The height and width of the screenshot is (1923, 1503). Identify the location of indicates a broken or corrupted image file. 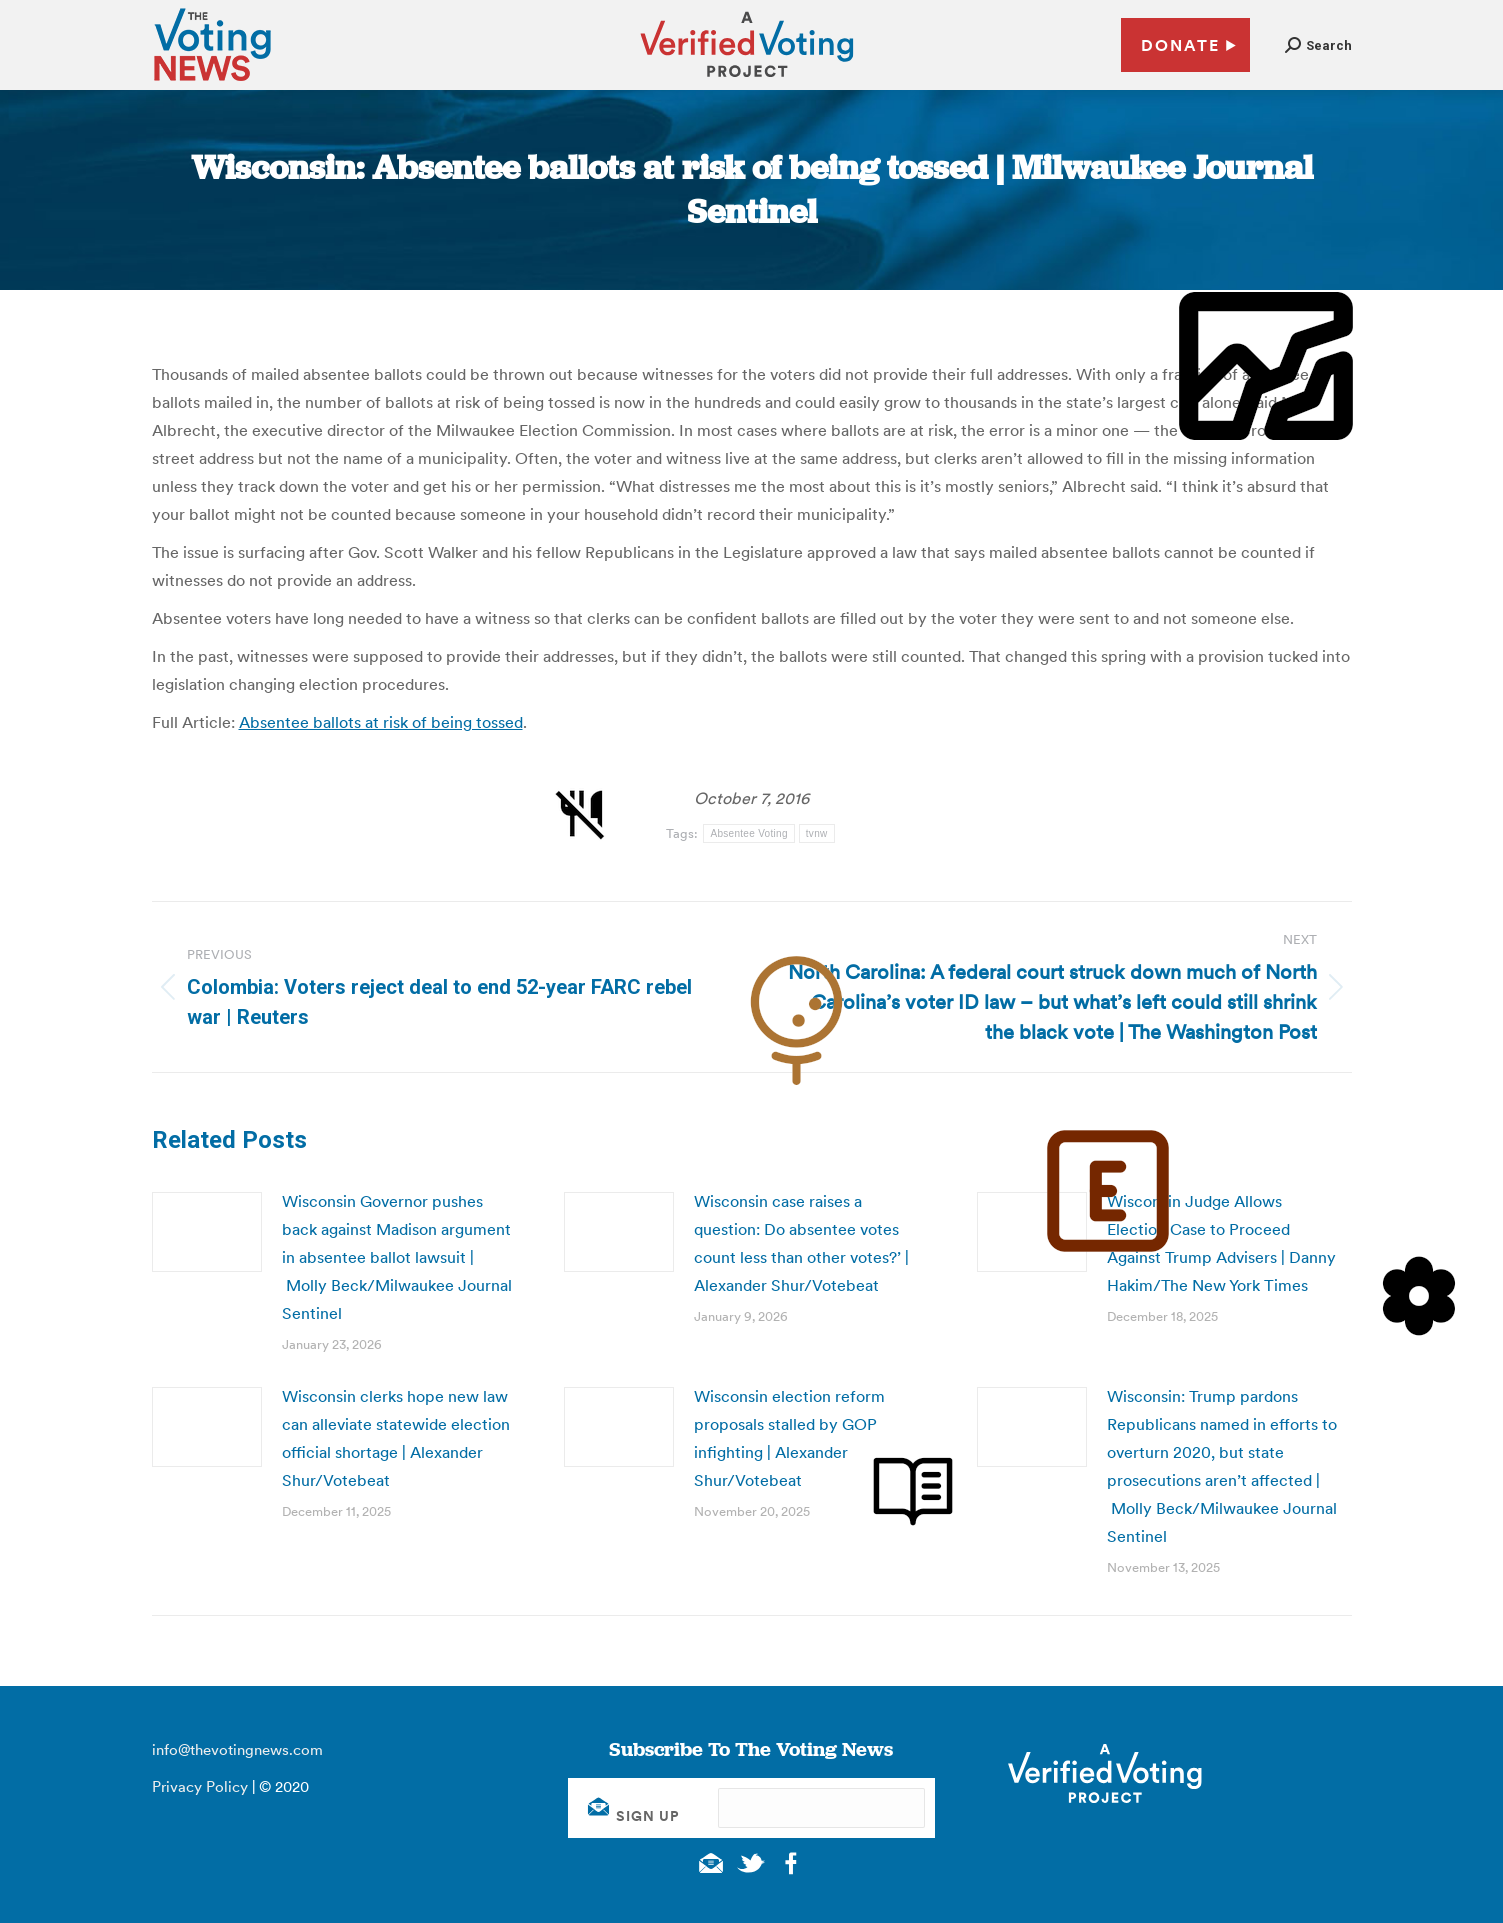
(1266, 366).